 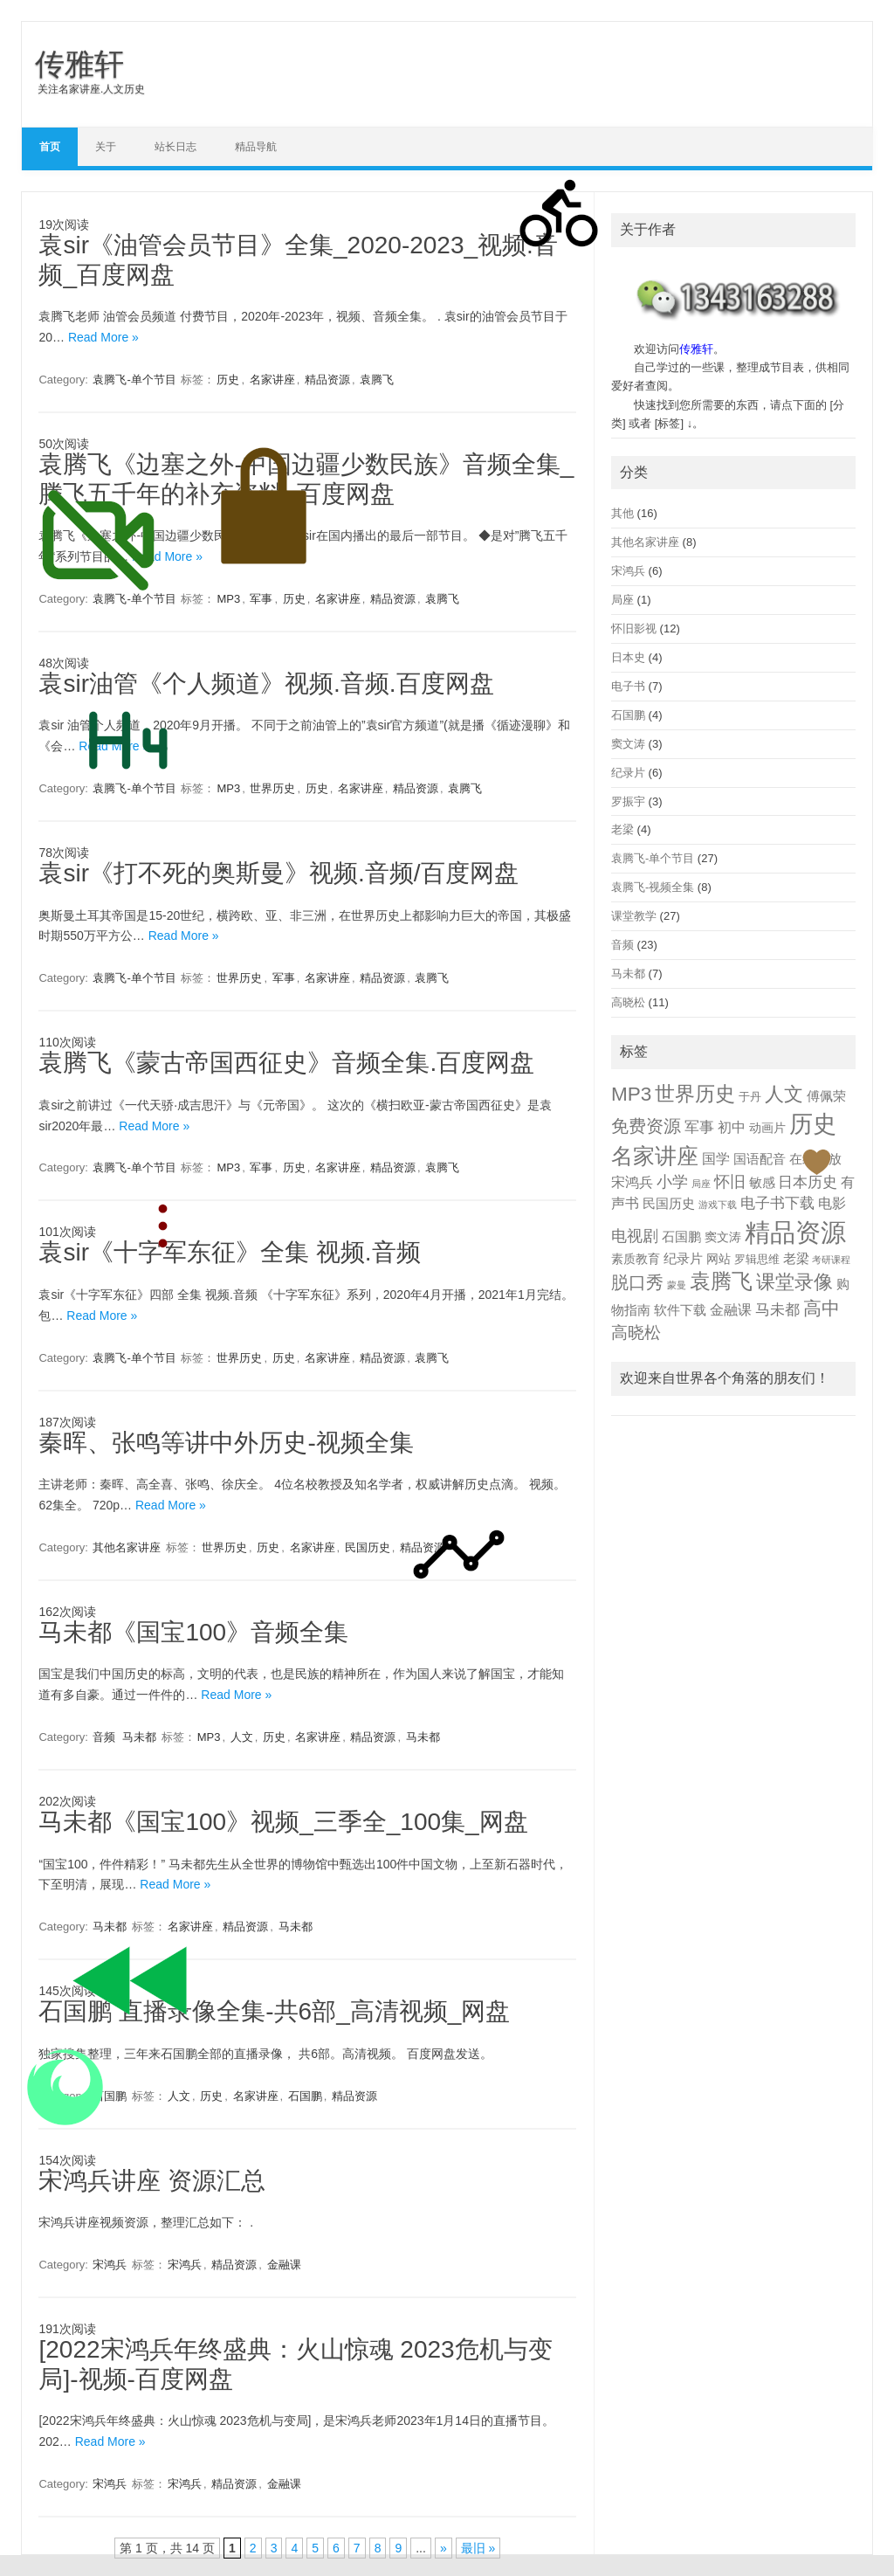 What do you see at coordinates (65, 2087) in the screenshot?
I see `open Firefox browser` at bounding box center [65, 2087].